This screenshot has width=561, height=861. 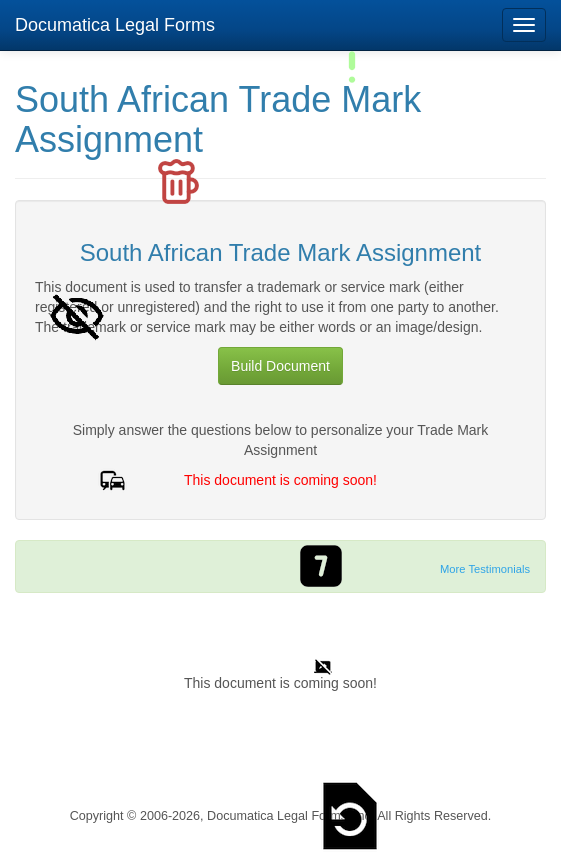 What do you see at coordinates (323, 667) in the screenshot?
I see `stop sharing your screen` at bounding box center [323, 667].